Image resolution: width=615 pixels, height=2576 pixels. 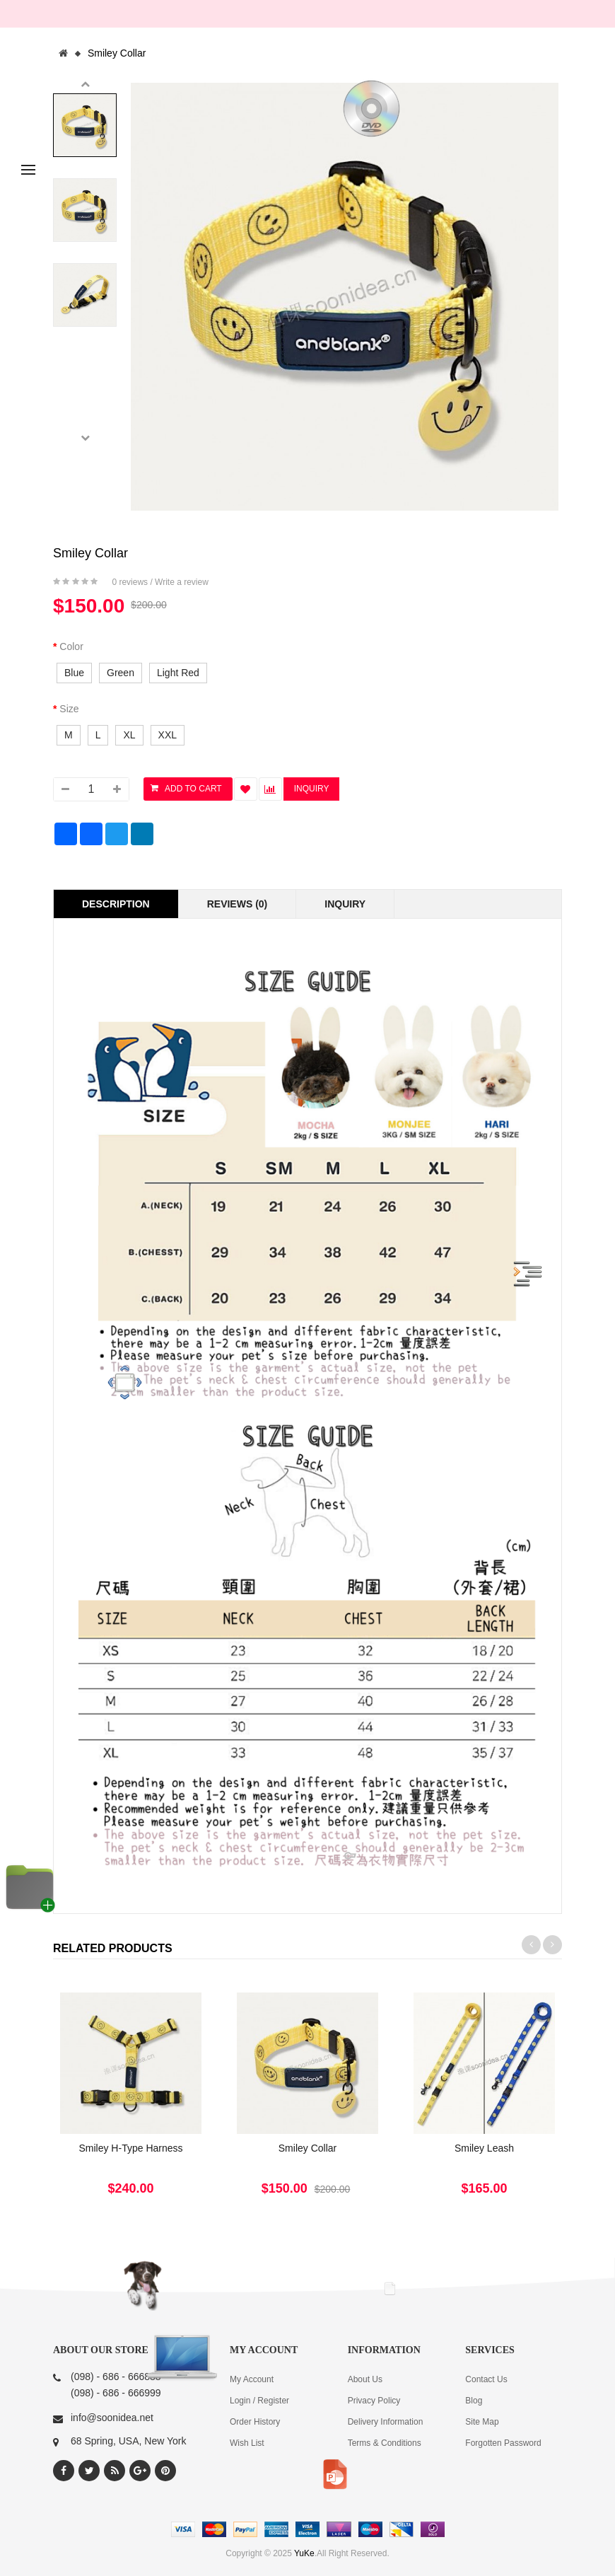 What do you see at coordinates (390, 2288) in the screenshot?
I see `indicates an empty or blank file` at bounding box center [390, 2288].